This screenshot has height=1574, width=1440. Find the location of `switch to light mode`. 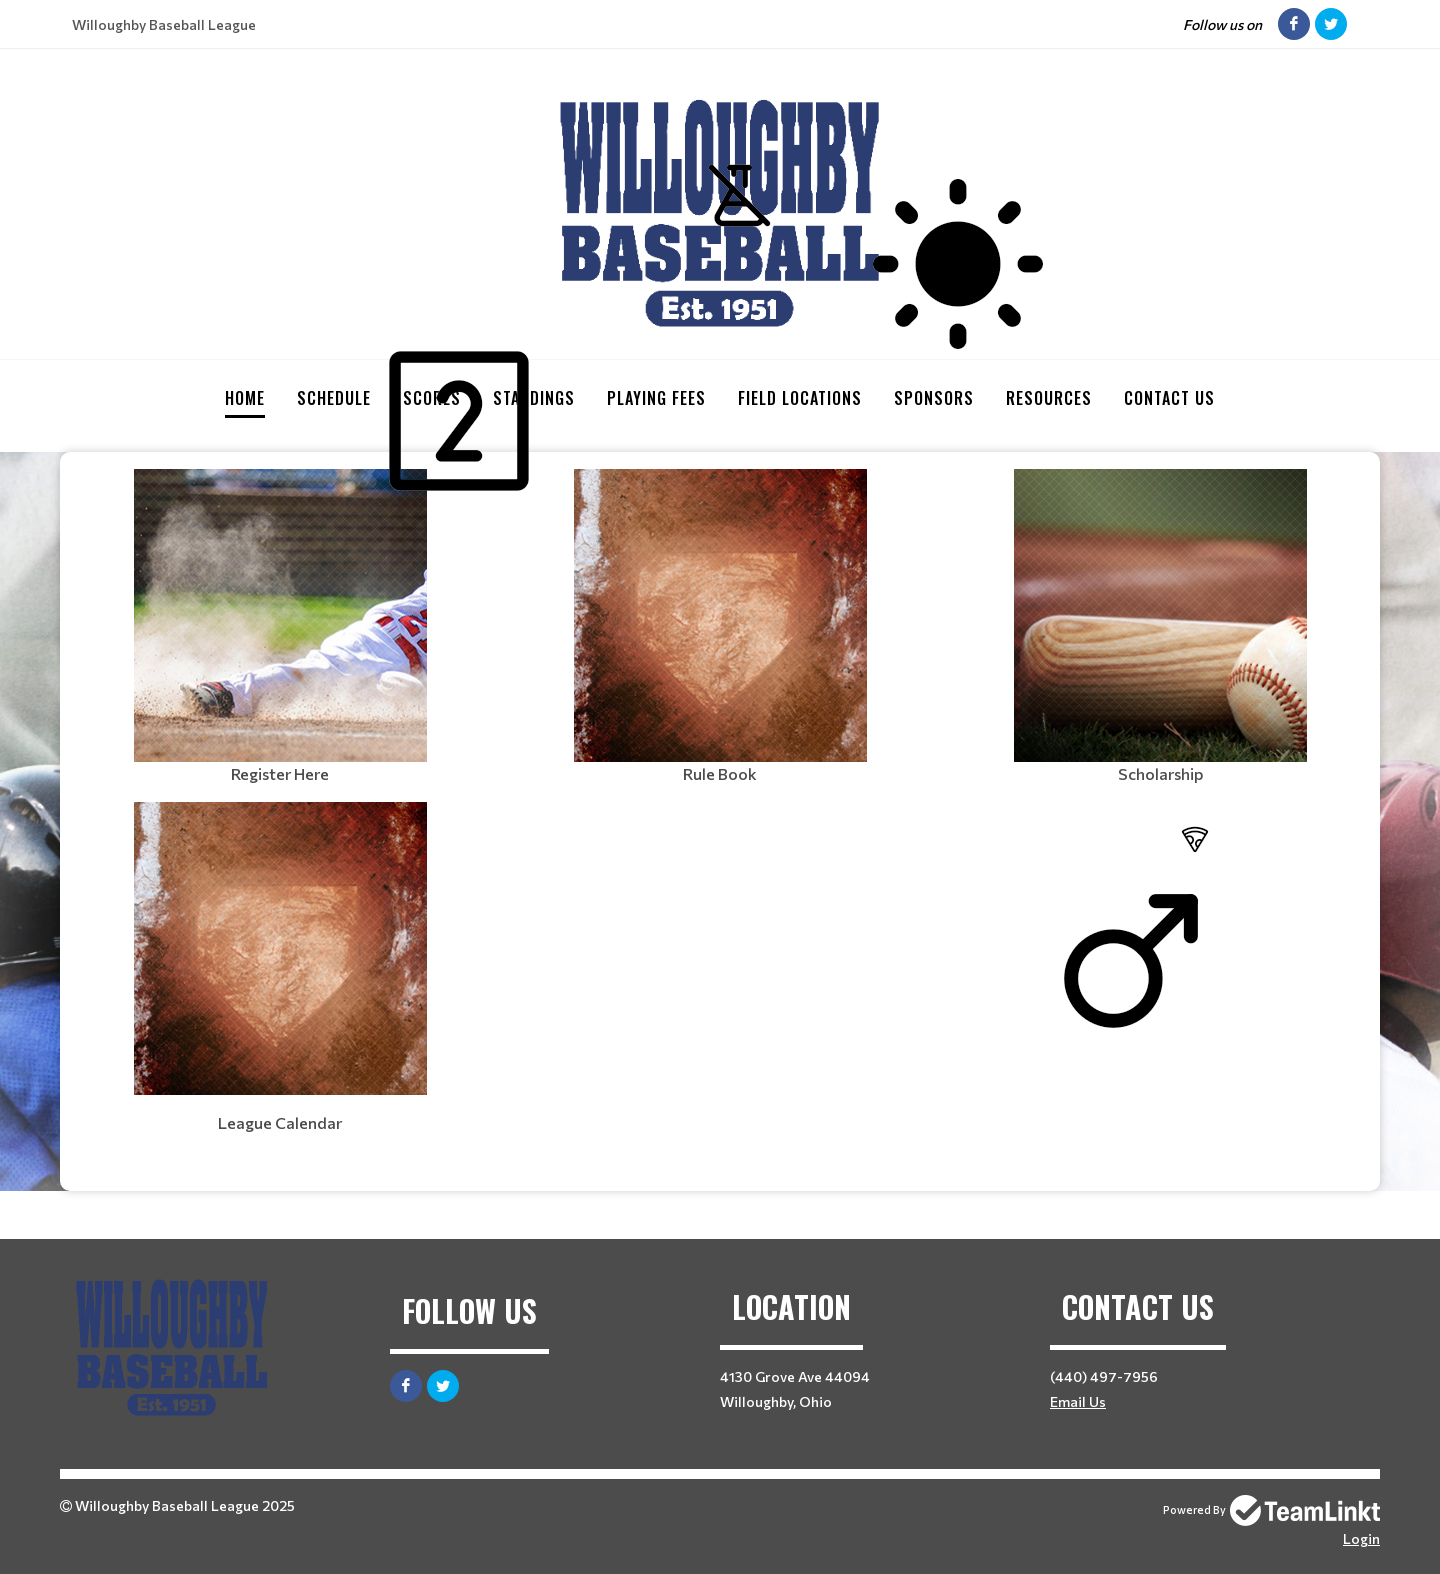

switch to light mode is located at coordinates (958, 264).